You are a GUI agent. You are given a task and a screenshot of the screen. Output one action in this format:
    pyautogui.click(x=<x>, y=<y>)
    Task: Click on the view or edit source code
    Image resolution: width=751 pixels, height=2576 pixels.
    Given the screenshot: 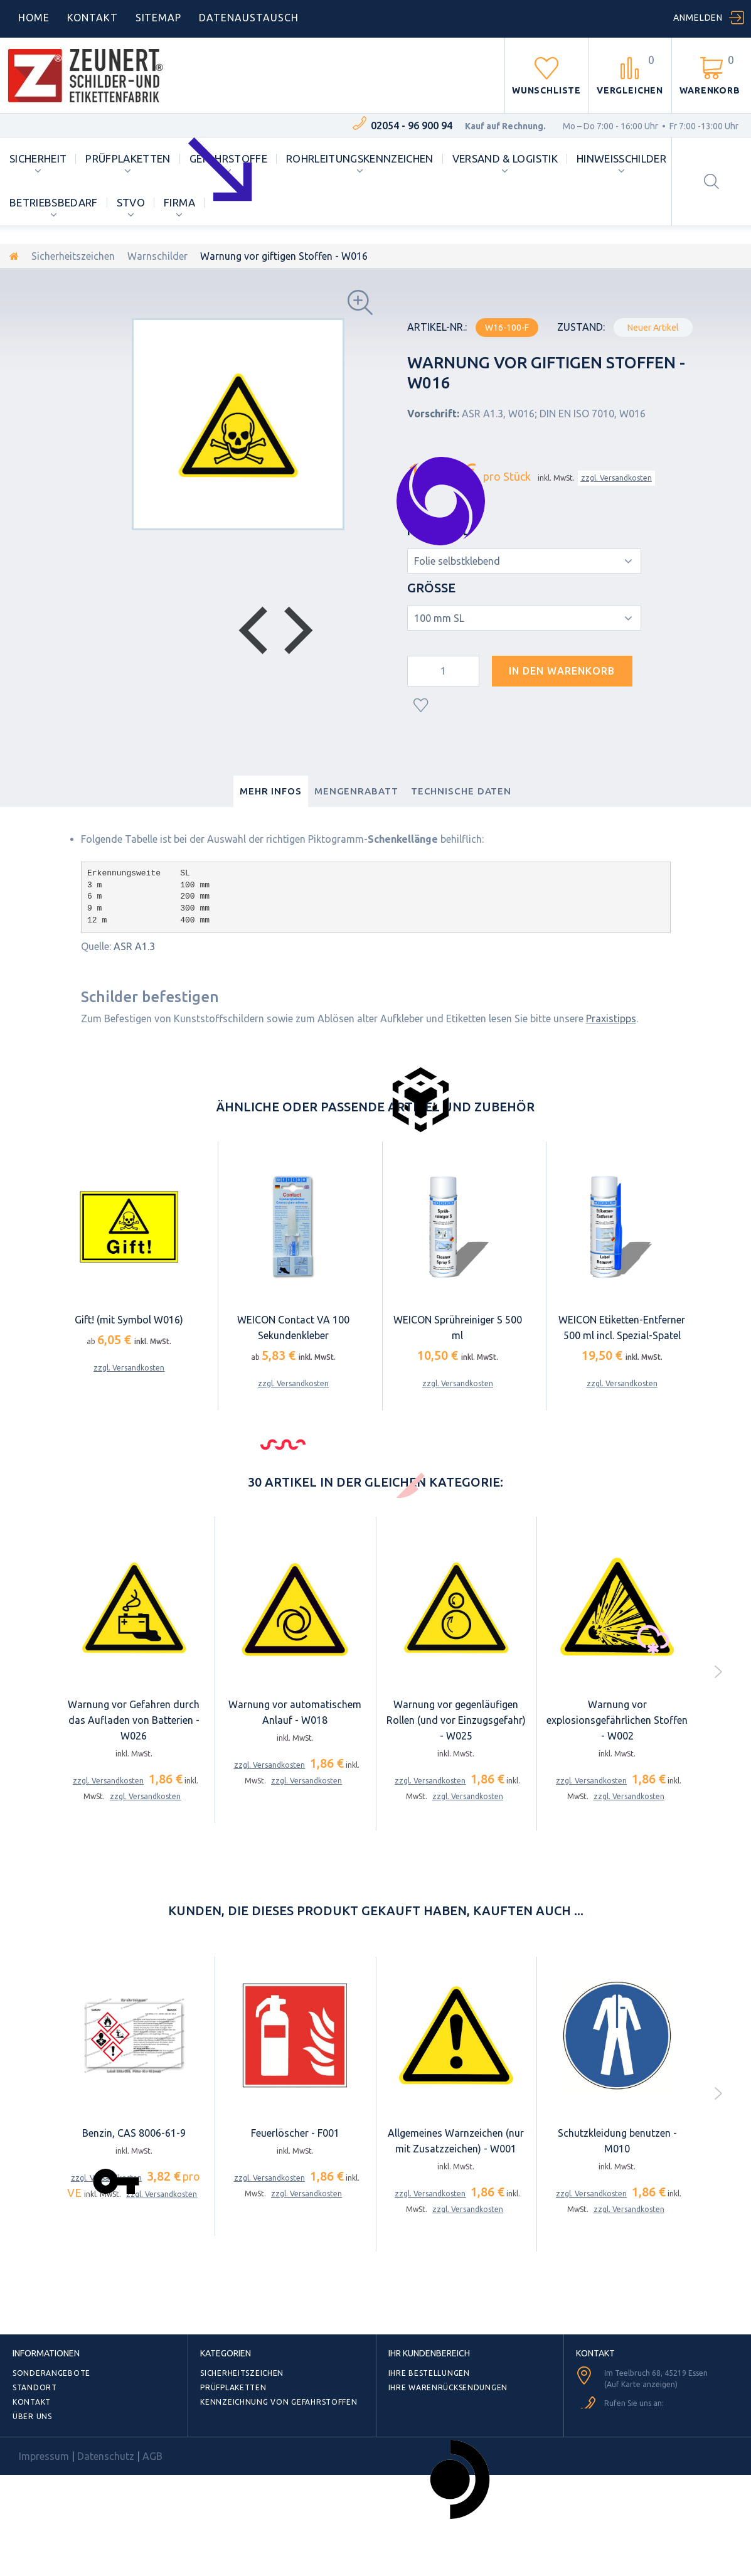 What is the action you would take?
    pyautogui.click(x=275, y=630)
    